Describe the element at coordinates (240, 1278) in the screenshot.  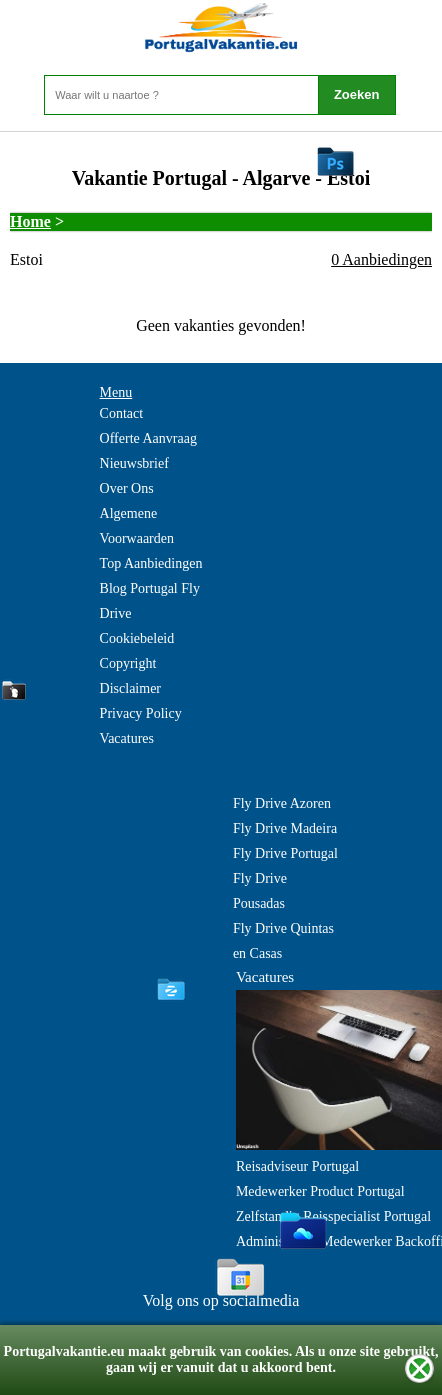
I see `open folder containing google calendar files` at that location.